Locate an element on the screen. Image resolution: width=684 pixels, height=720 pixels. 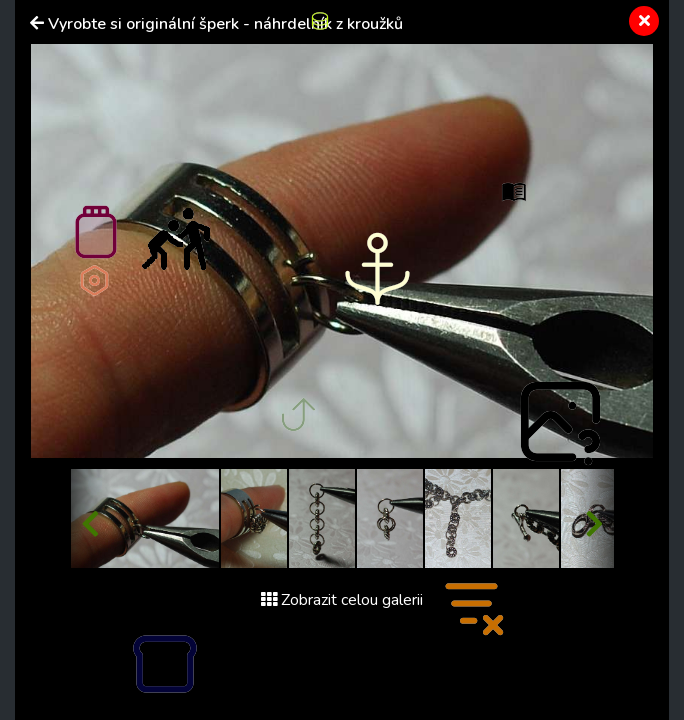
anchor a link or section on a page is located at coordinates (377, 267).